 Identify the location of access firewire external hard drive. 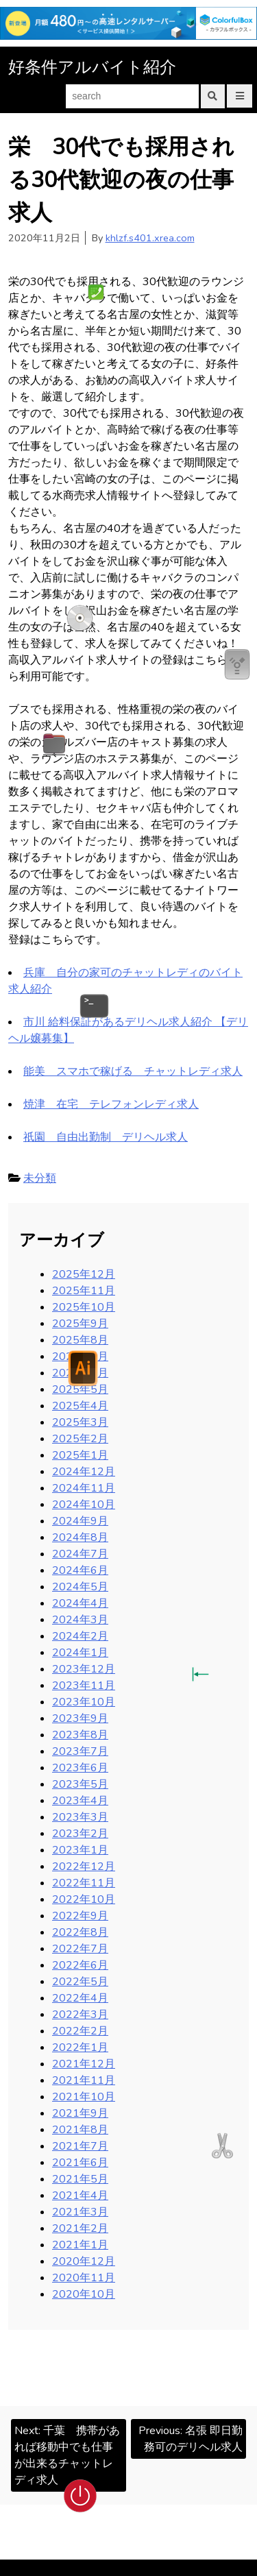
(237, 664).